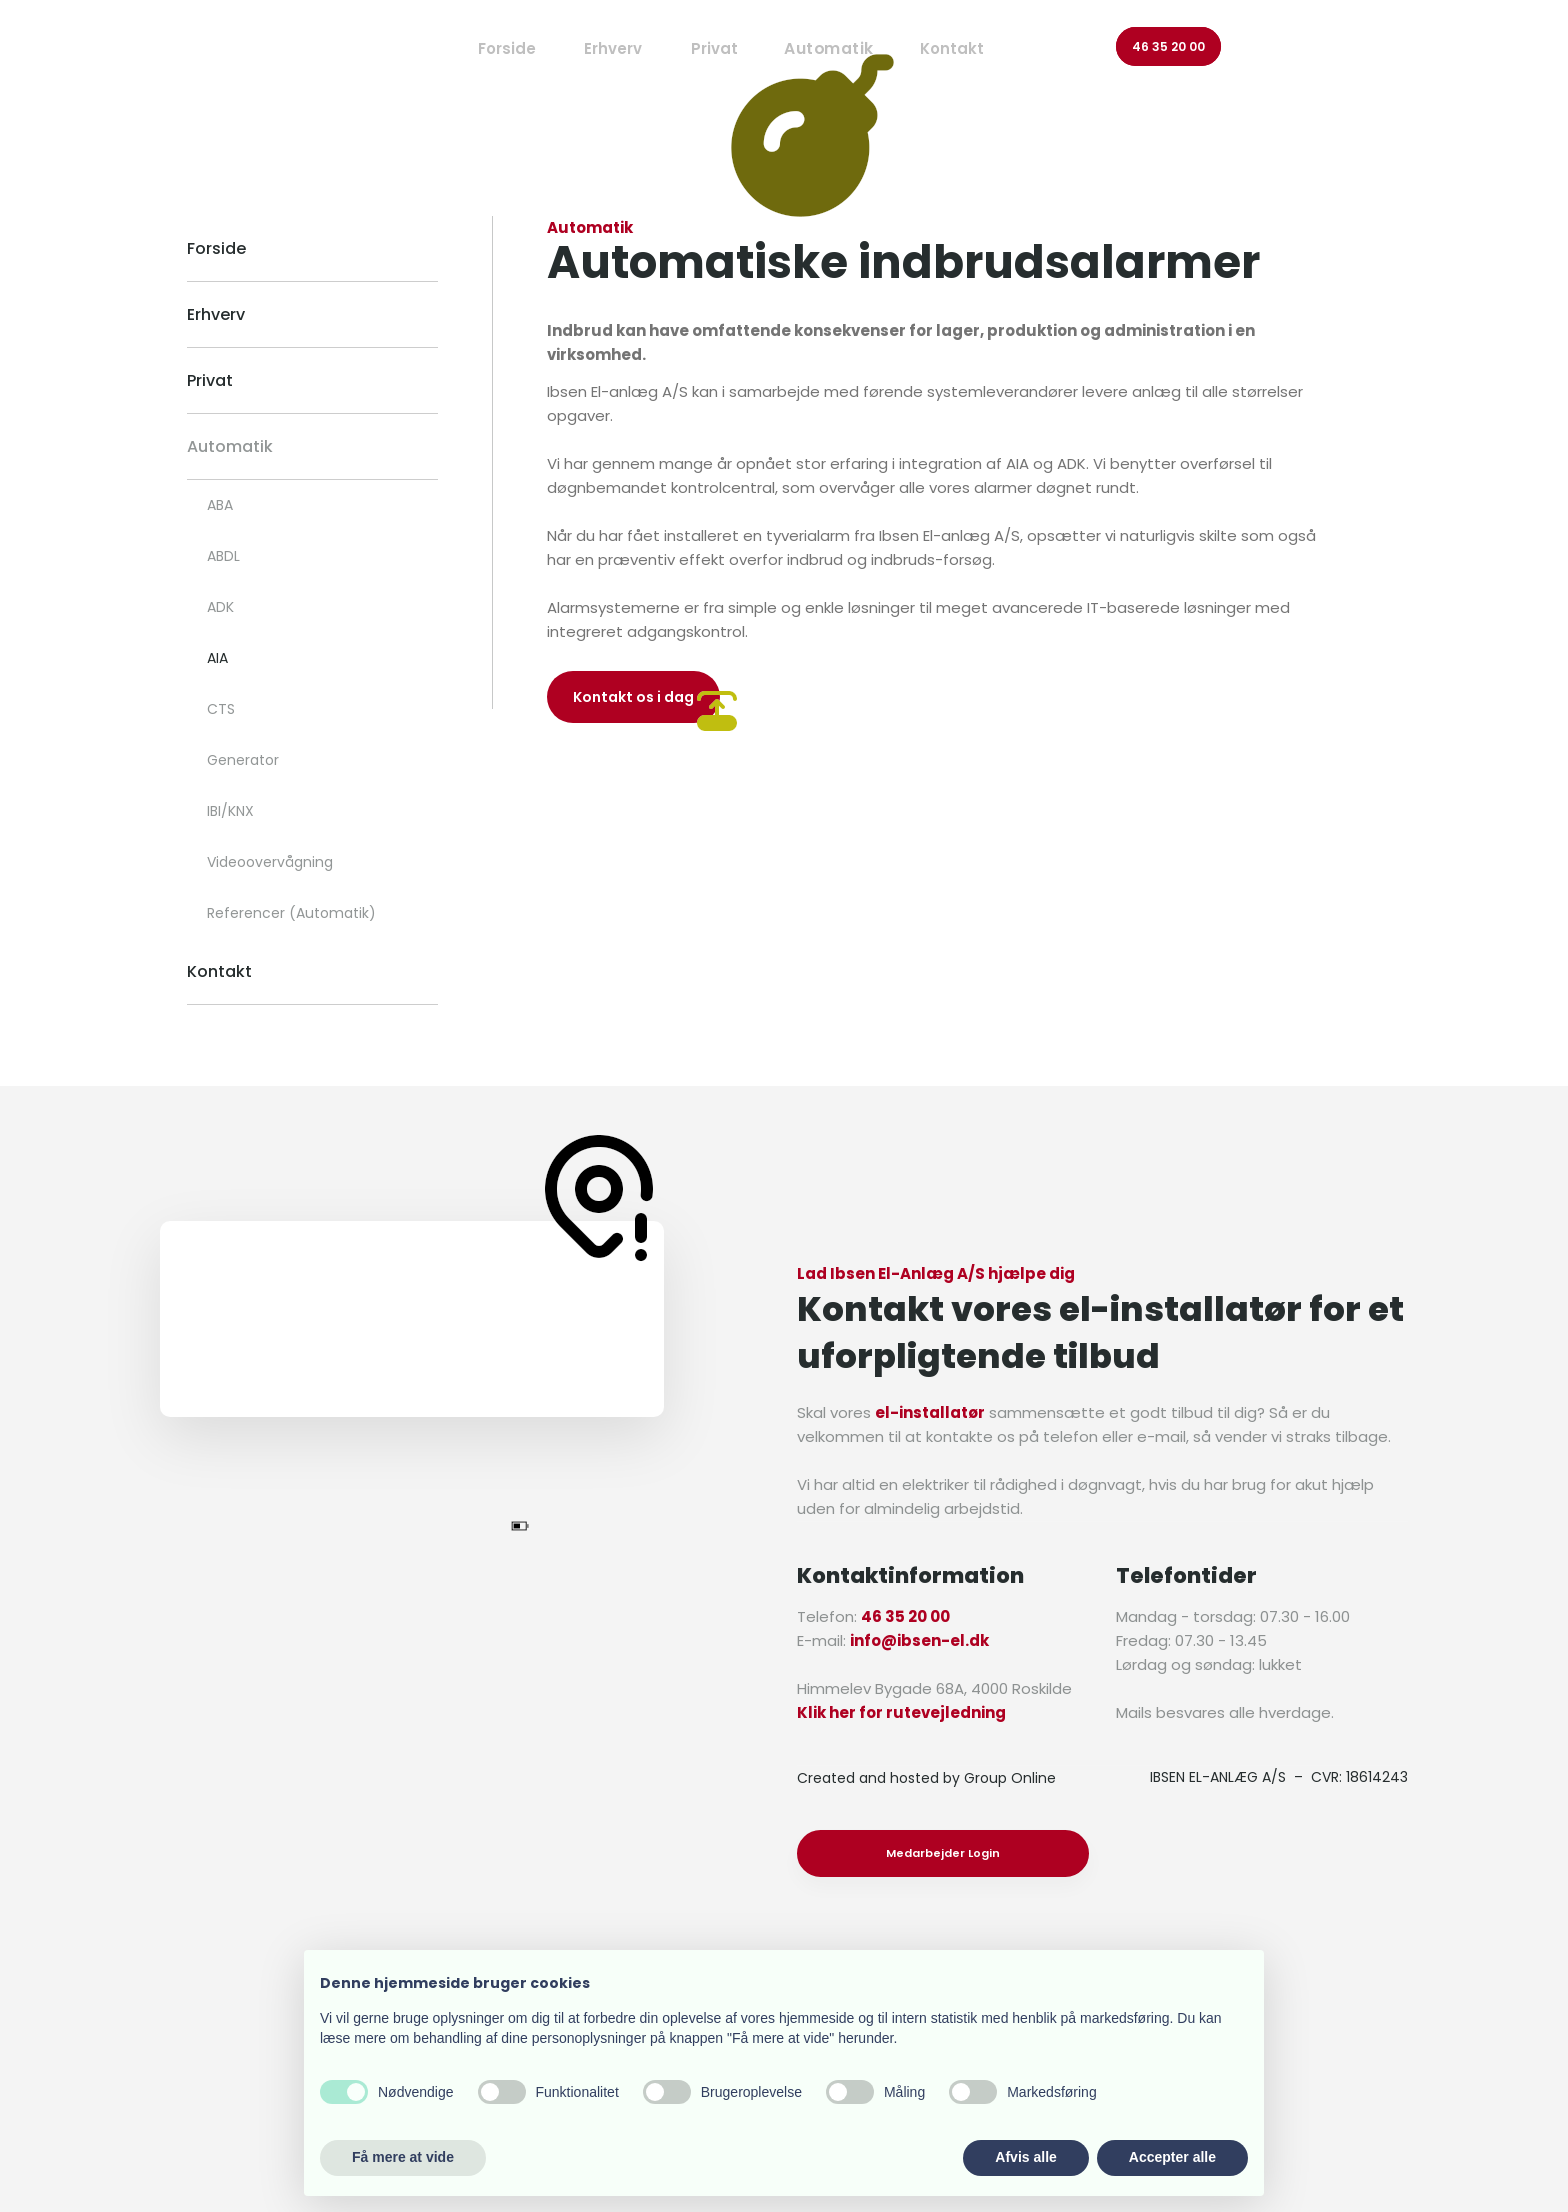 Image resolution: width=1568 pixels, height=2212 pixels. Describe the element at coordinates (812, 135) in the screenshot. I see `delete all data or perform destructive action` at that location.